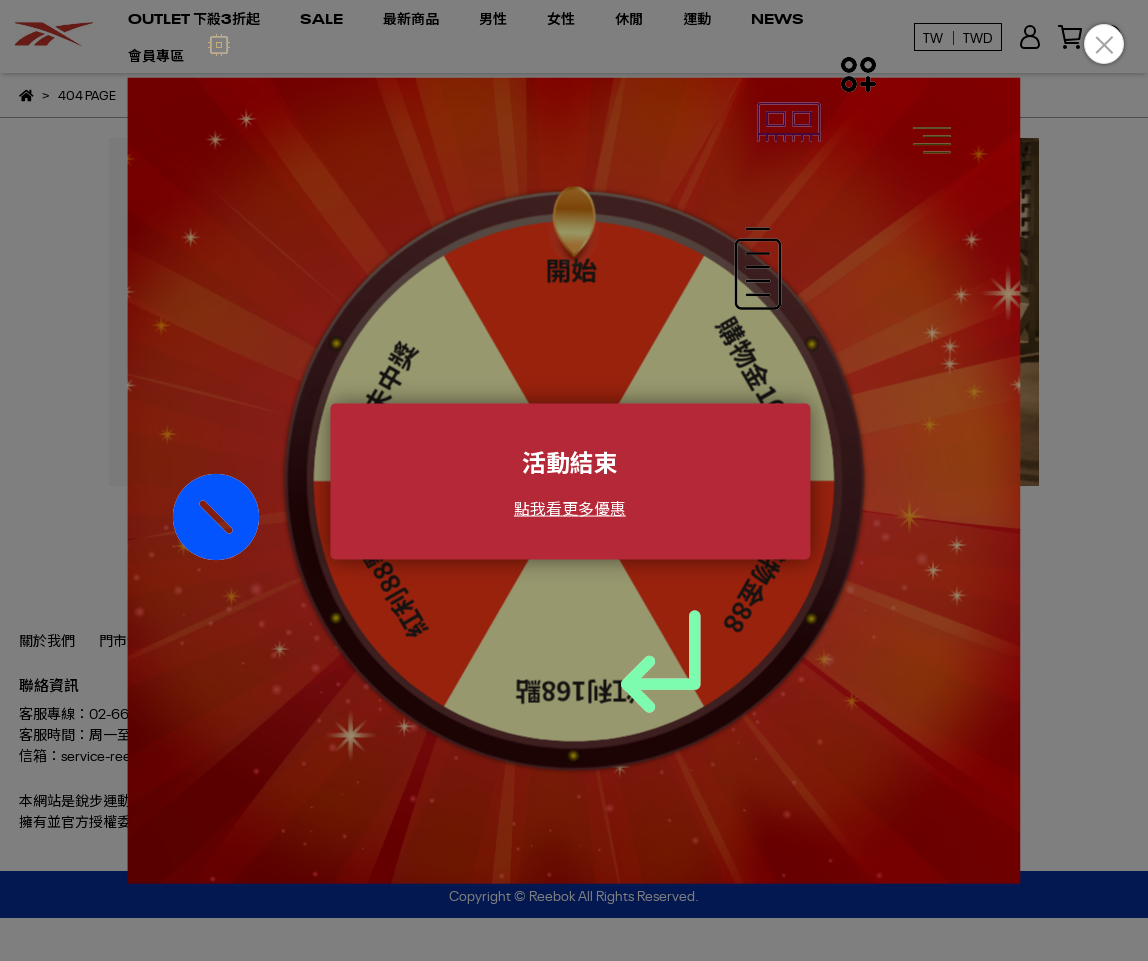 This screenshot has height=961, width=1148. Describe the element at coordinates (664, 661) in the screenshot. I see `return to previous line or item` at that location.